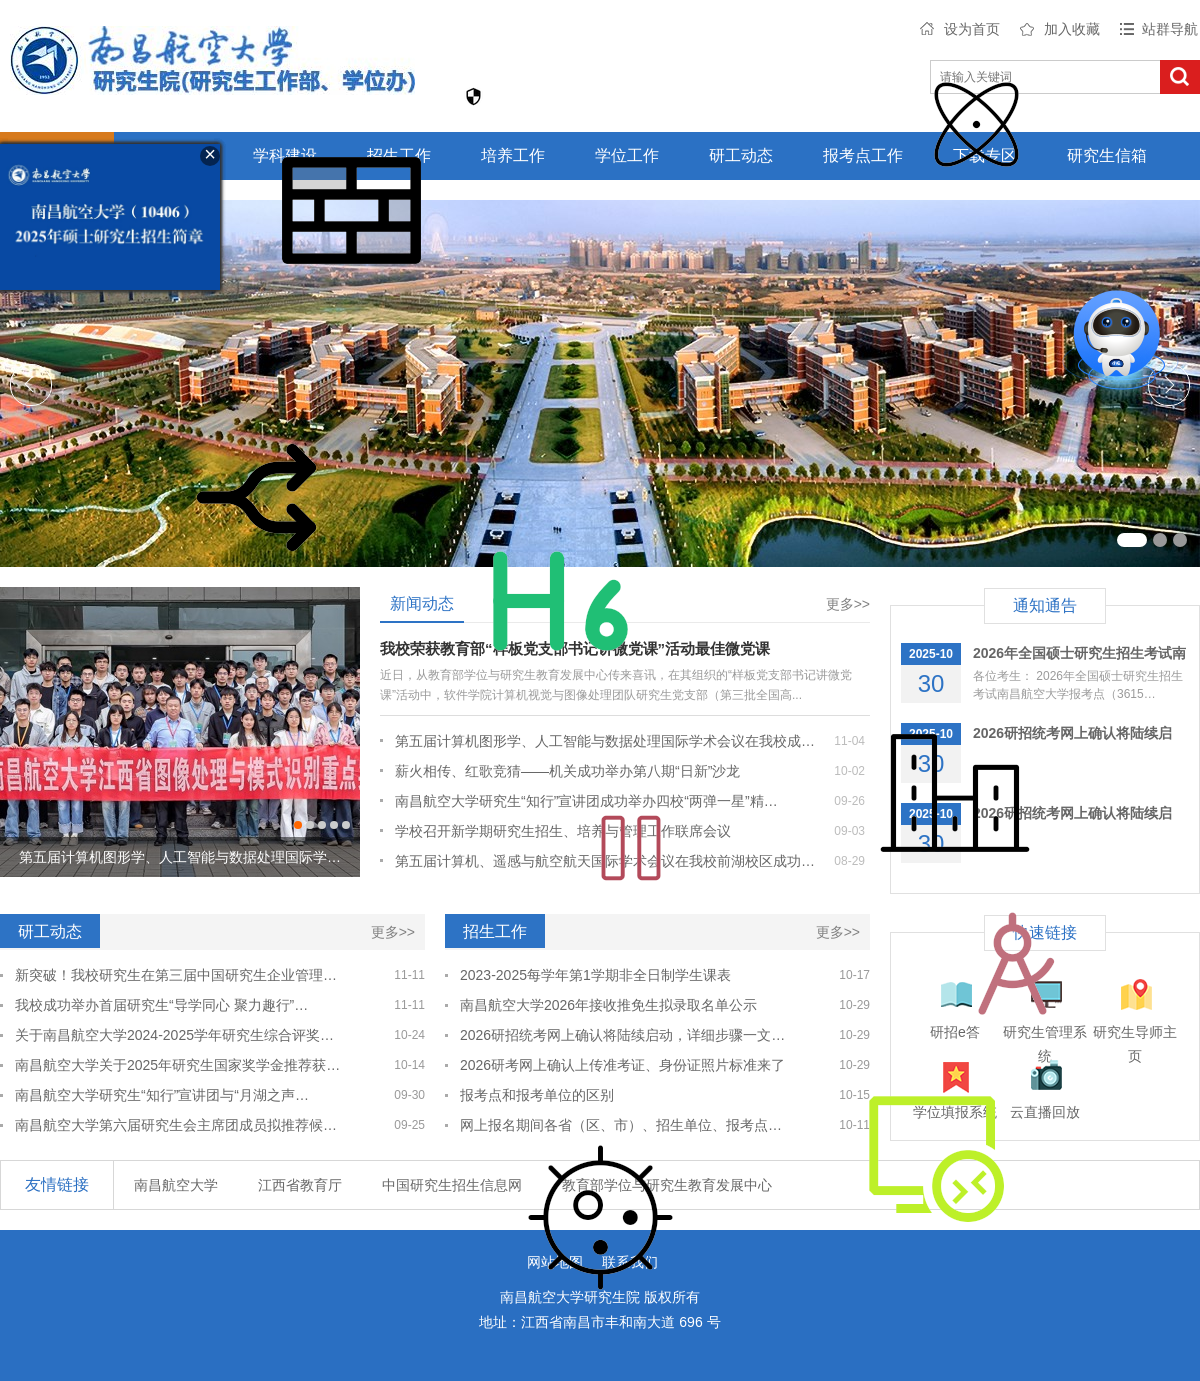 Image resolution: width=1200 pixels, height=1381 pixels. I want to click on access science or chemistry features, so click(976, 124).